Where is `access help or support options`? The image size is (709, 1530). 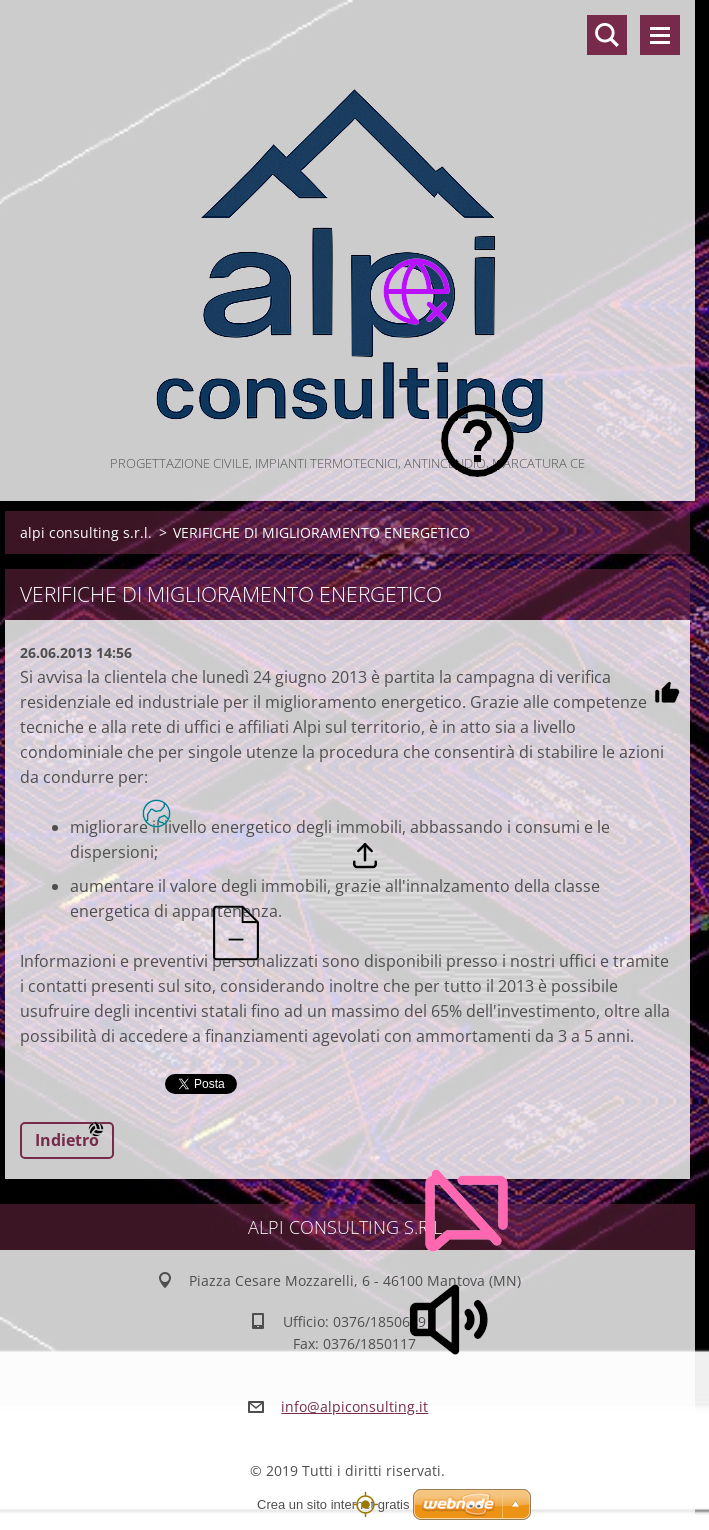 access help or support options is located at coordinates (477, 440).